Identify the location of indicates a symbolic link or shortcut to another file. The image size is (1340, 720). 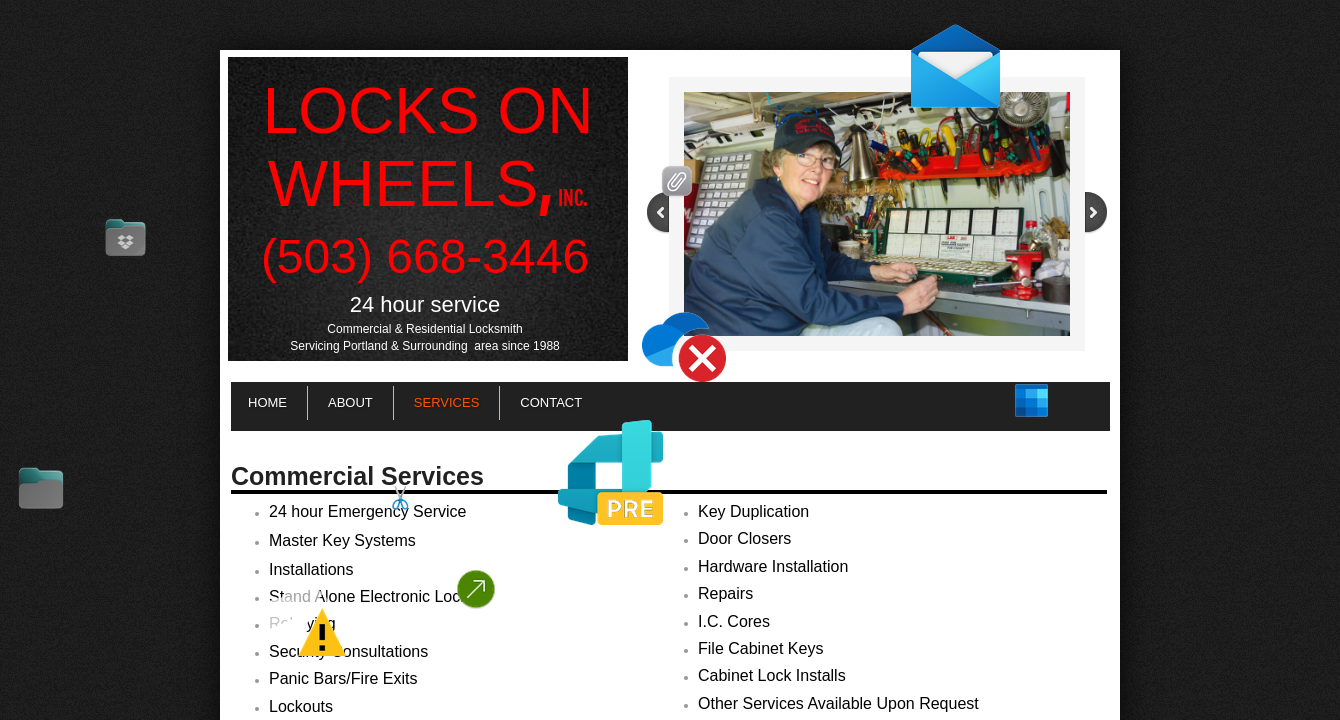
(476, 589).